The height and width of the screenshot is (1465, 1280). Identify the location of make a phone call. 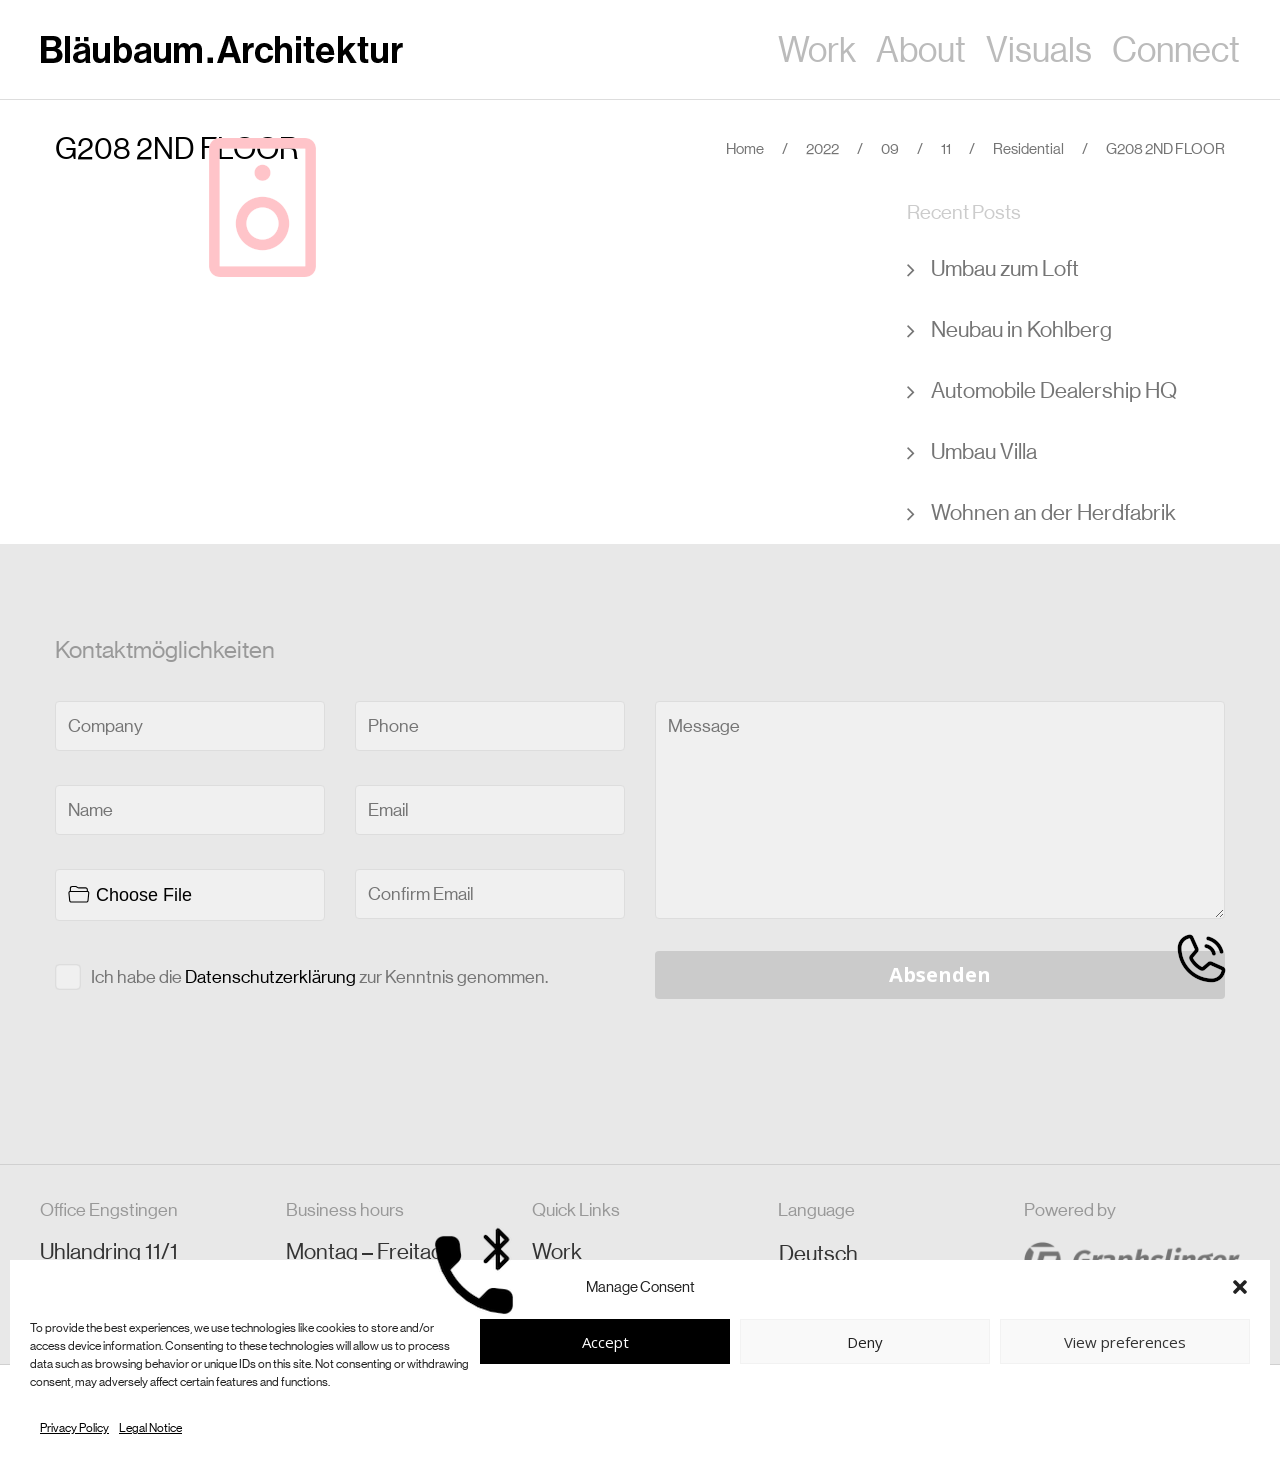
(1202, 957).